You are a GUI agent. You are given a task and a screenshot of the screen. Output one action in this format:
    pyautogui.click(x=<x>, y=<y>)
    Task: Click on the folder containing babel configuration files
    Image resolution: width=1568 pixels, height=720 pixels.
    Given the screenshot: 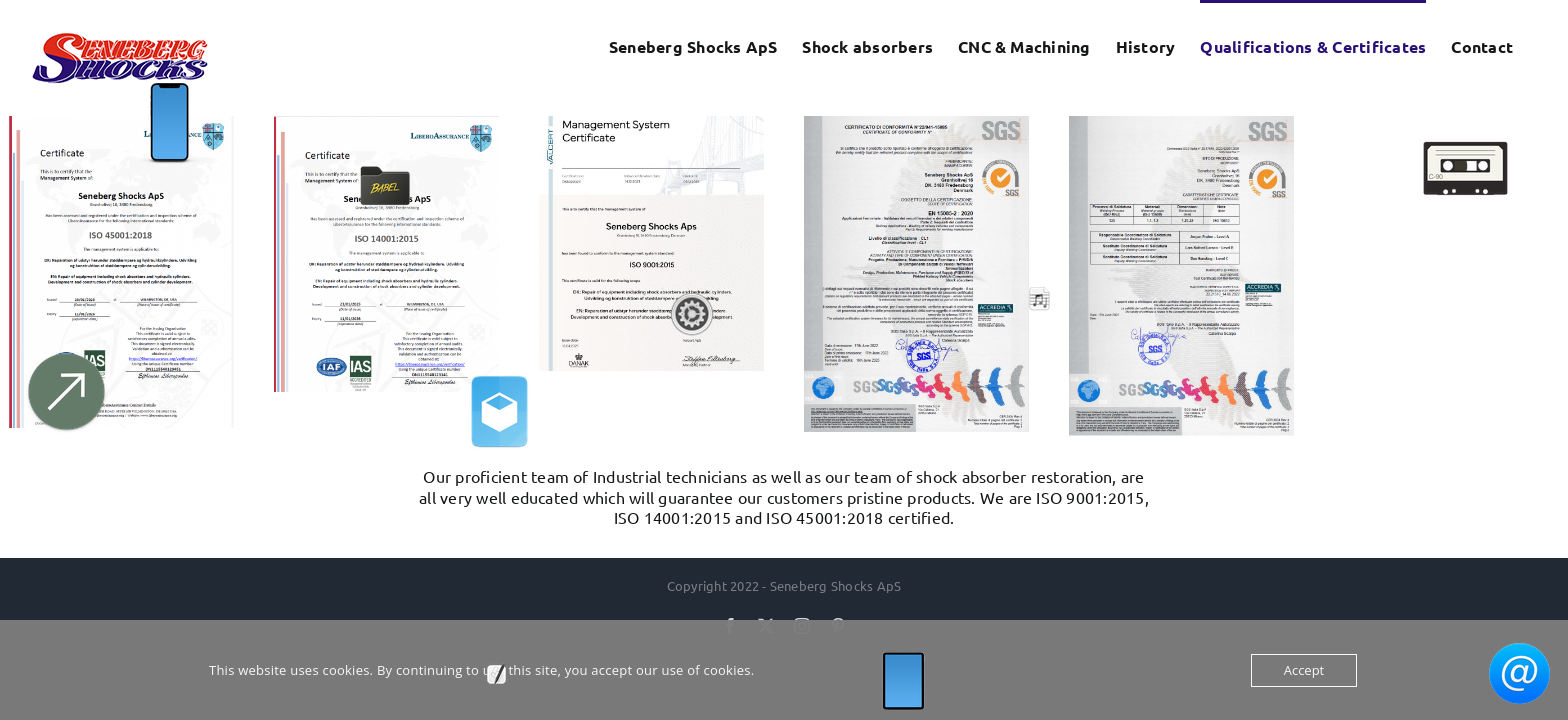 What is the action you would take?
    pyautogui.click(x=385, y=187)
    